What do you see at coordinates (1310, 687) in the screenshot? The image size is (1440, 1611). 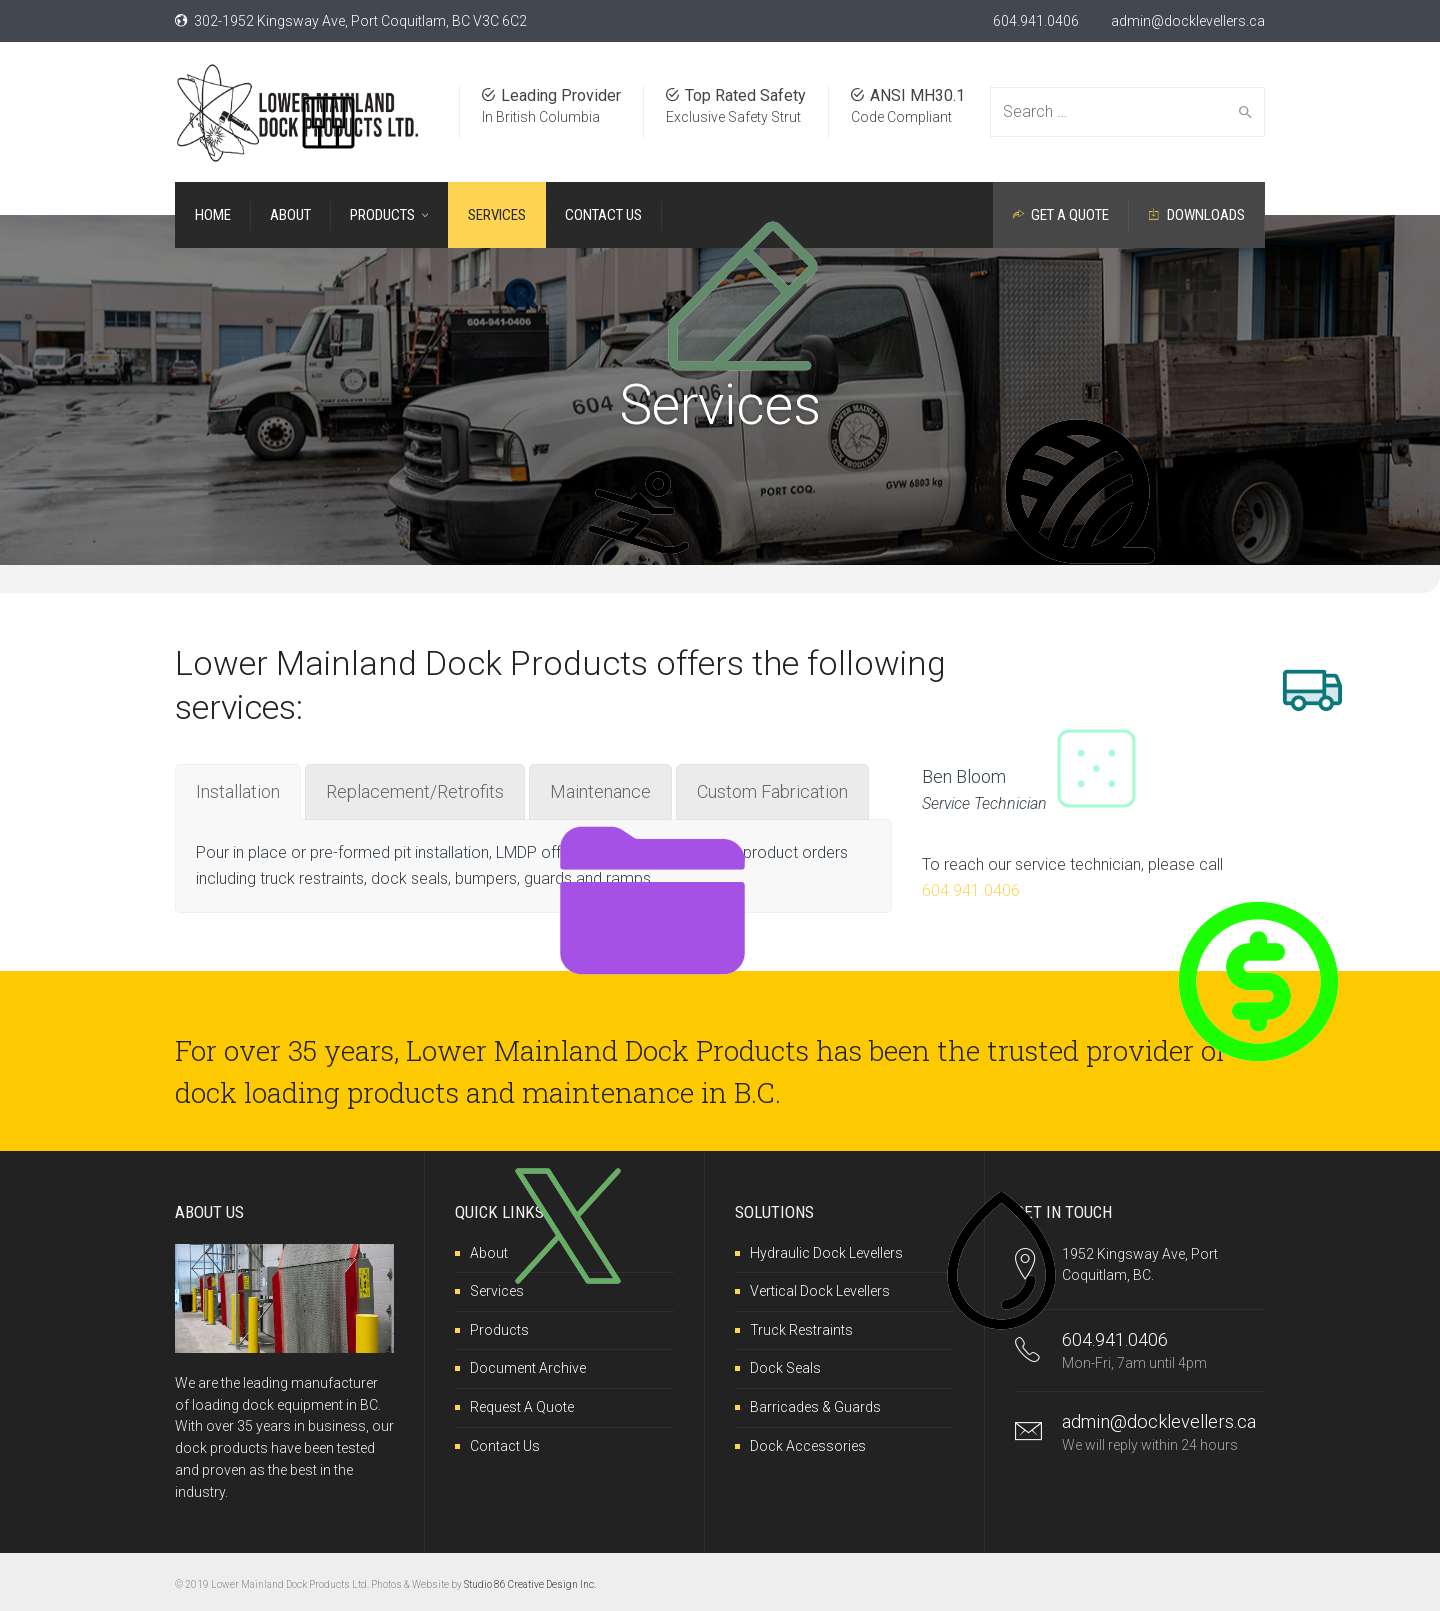 I see `track your delivery status` at bounding box center [1310, 687].